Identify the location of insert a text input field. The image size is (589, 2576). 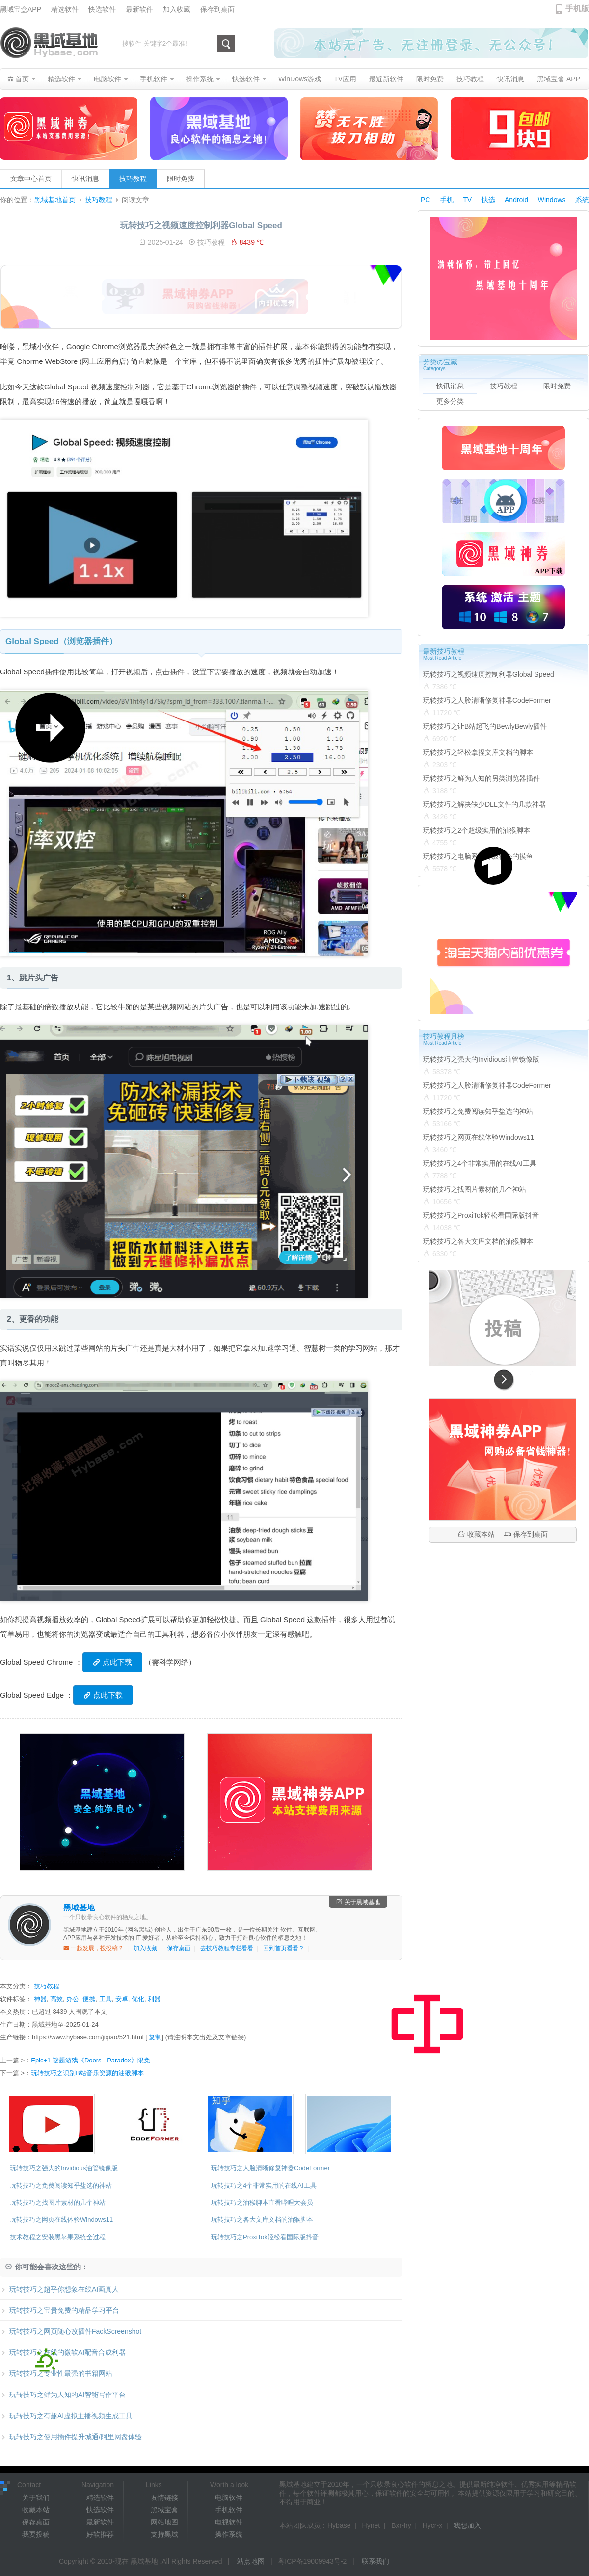
(427, 2024).